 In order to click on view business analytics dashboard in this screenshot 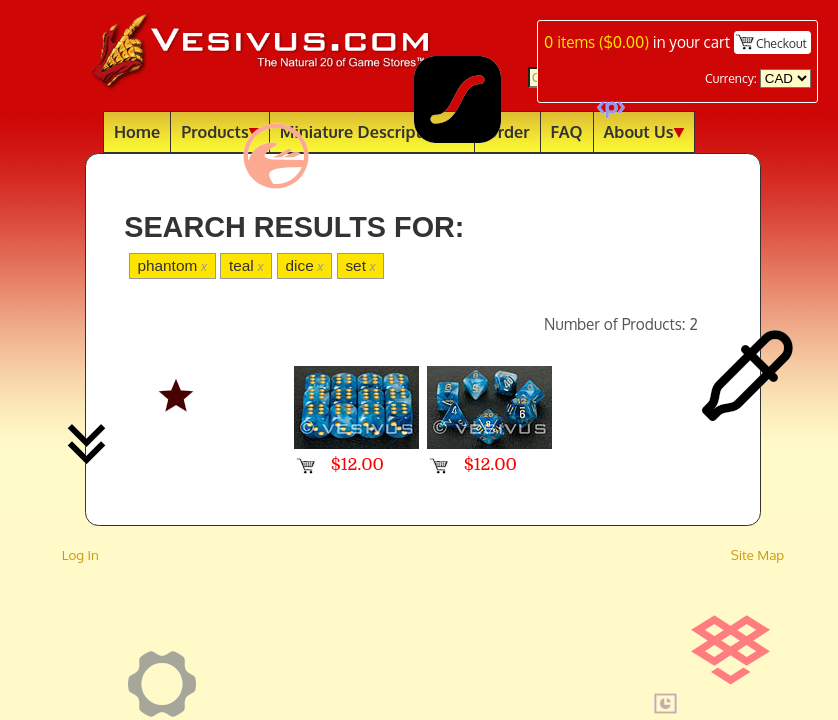, I will do `click(665, 703)`.